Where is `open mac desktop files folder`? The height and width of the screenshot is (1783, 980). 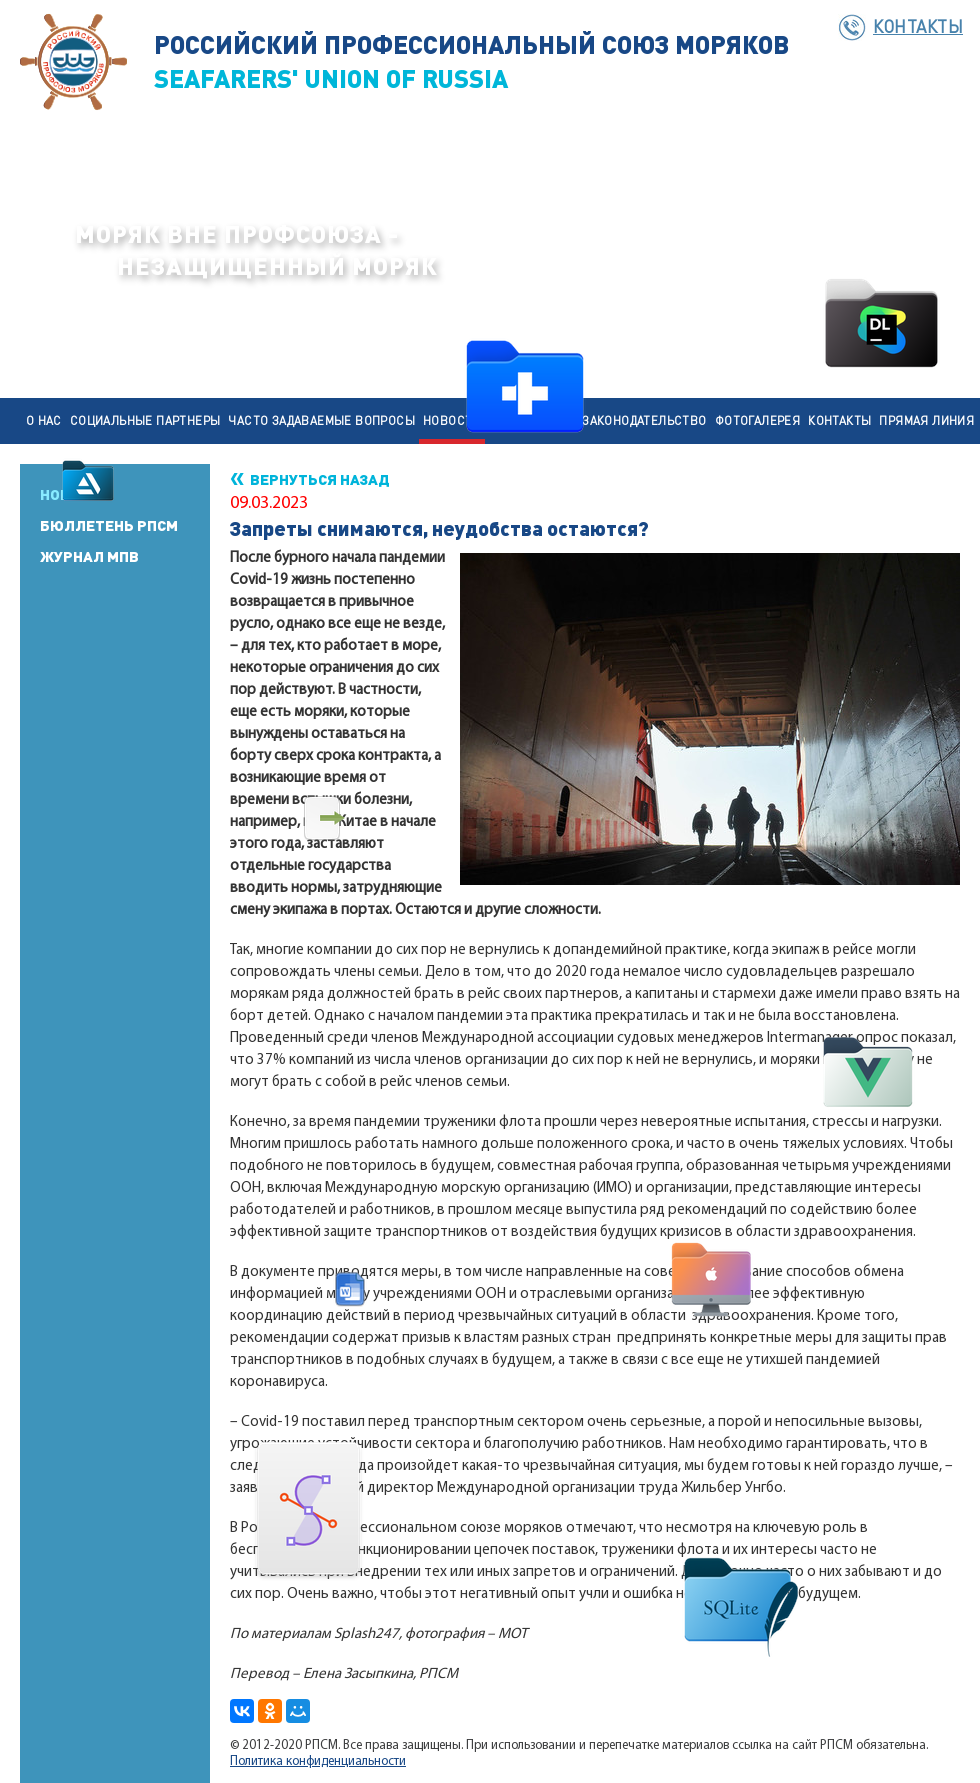 open mac desktop files folder is located at coordinates (711, 1276).